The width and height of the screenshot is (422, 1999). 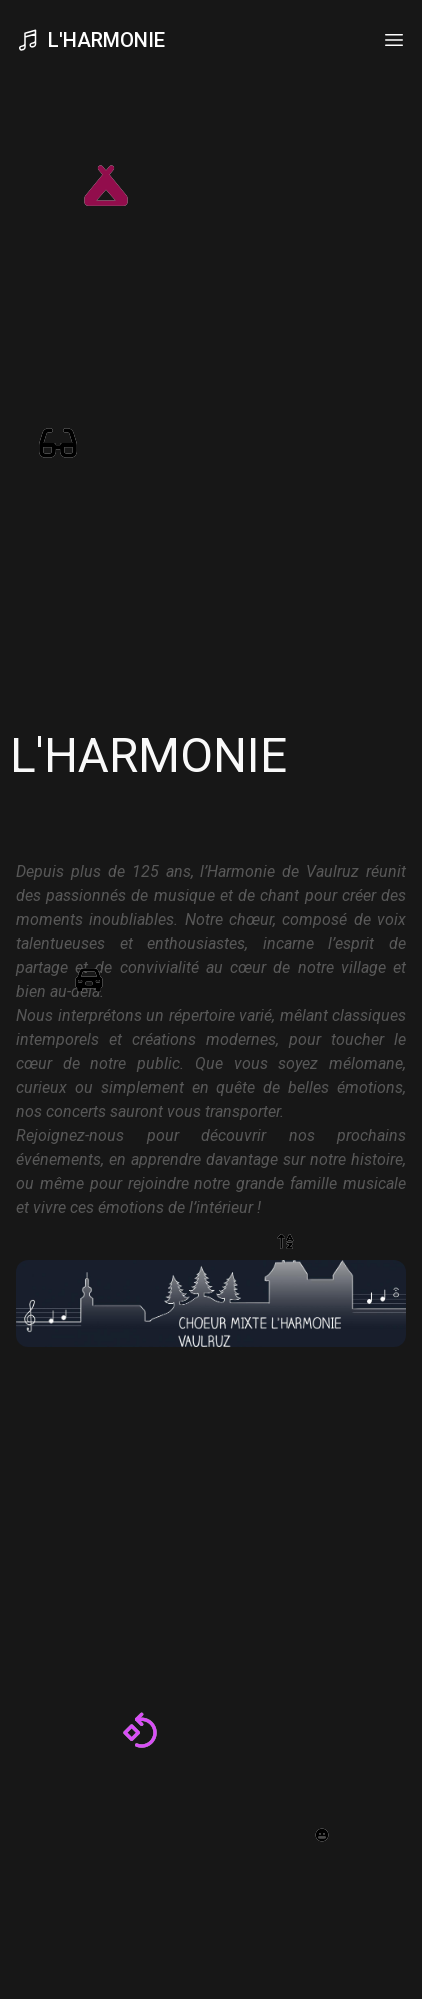 What do you see at coordinates (285, 1241) in the screenshot?
I see `sort items alphabetically in ascending order (A to Z)` at bounding box center [285, 1241].